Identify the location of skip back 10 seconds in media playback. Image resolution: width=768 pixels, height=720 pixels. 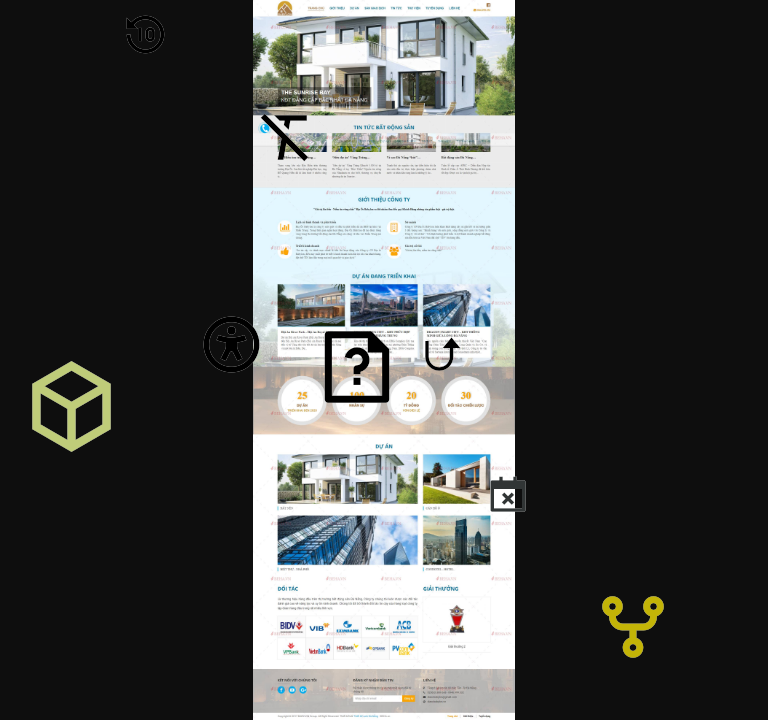
(145, 34).